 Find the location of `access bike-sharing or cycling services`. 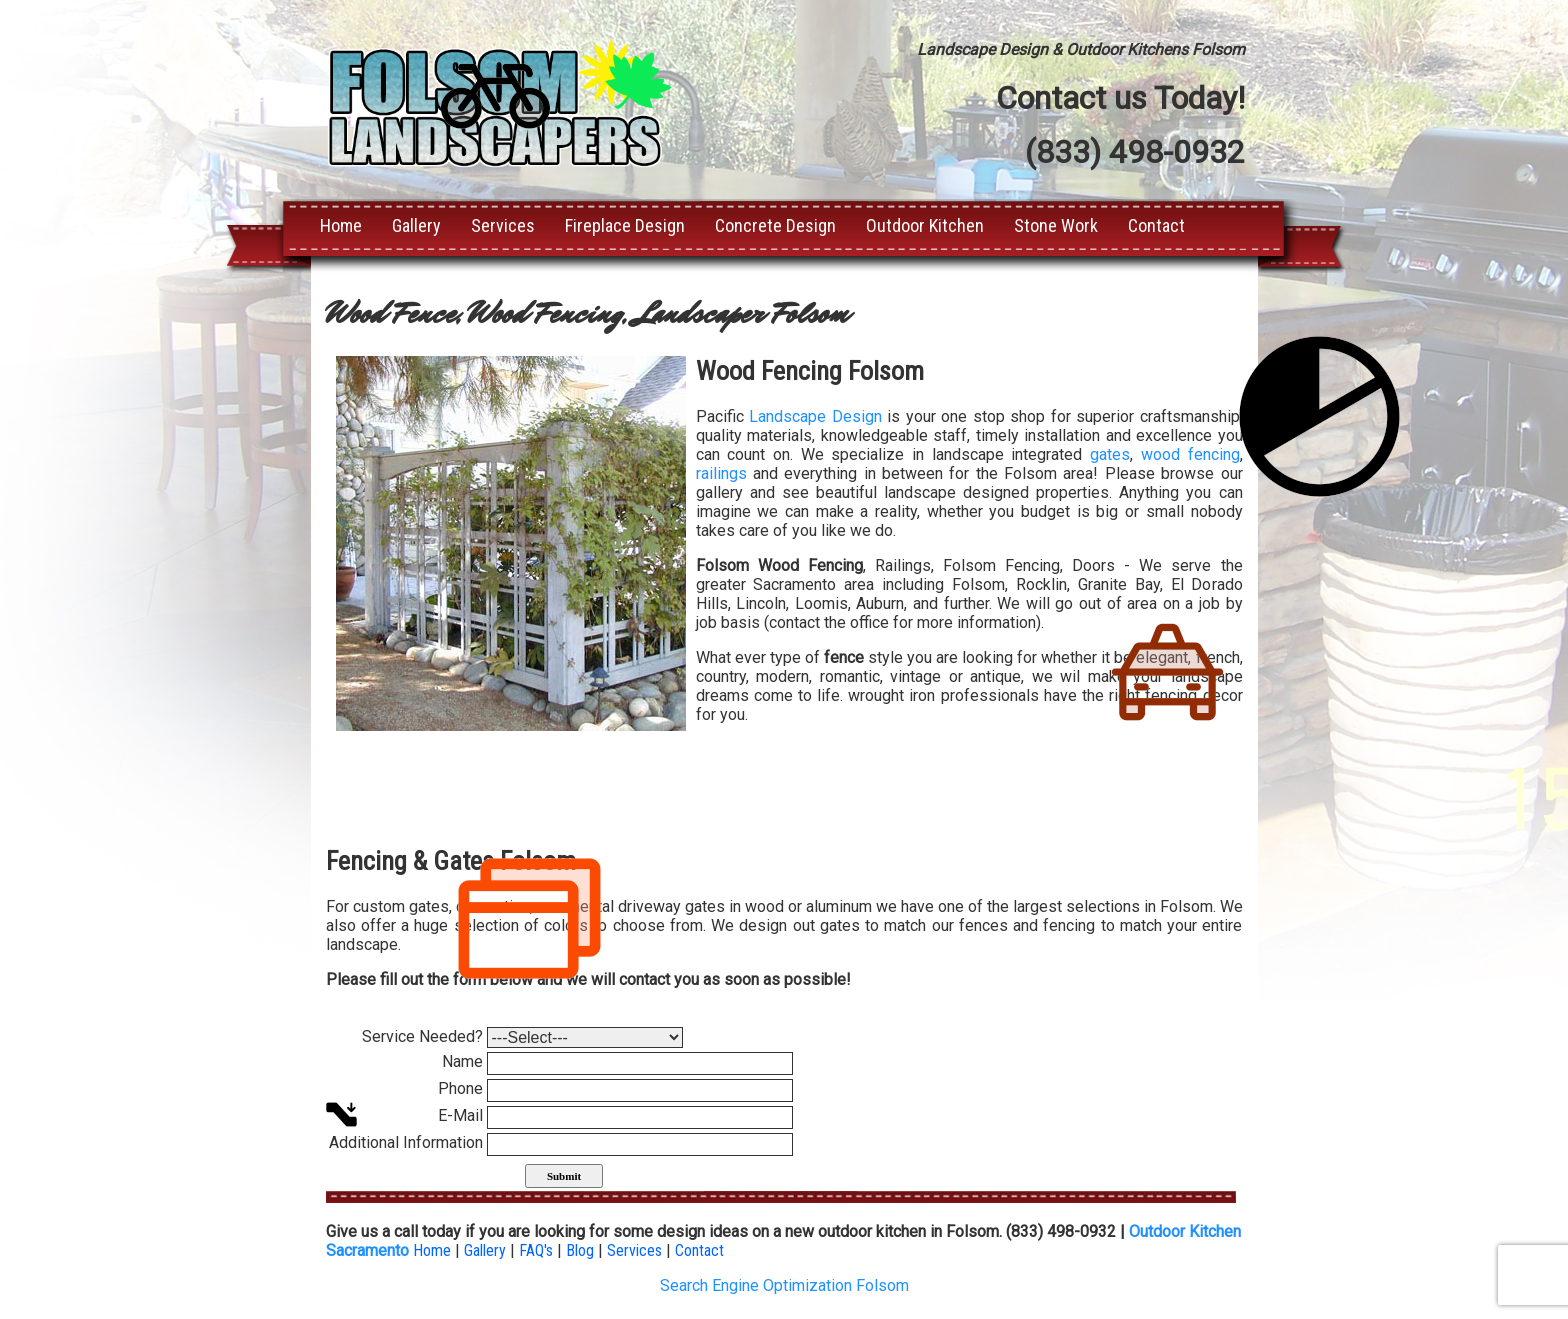

access bike-sharing or cycling services is located at coordinates (495, 94).